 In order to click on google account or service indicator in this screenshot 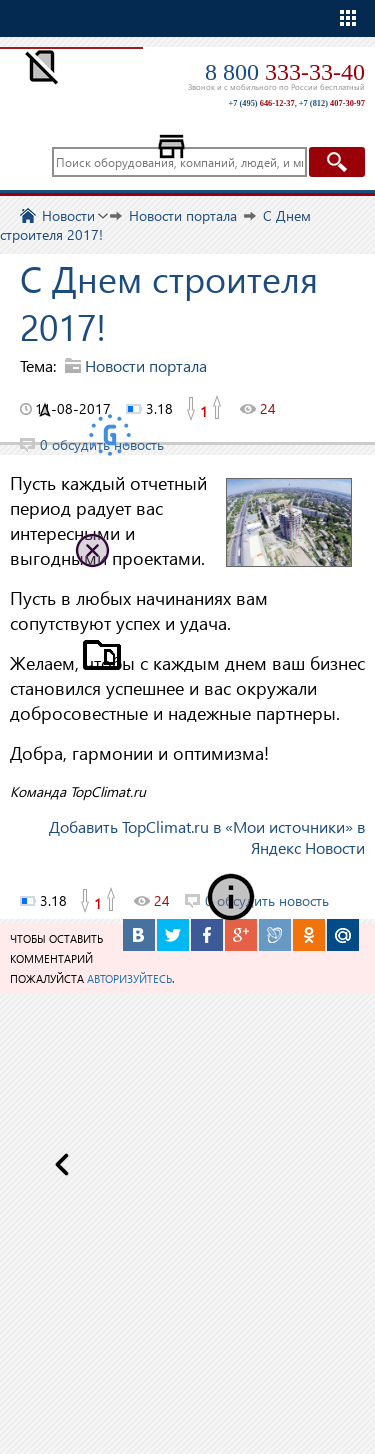, I will do `click(110, 435)`.